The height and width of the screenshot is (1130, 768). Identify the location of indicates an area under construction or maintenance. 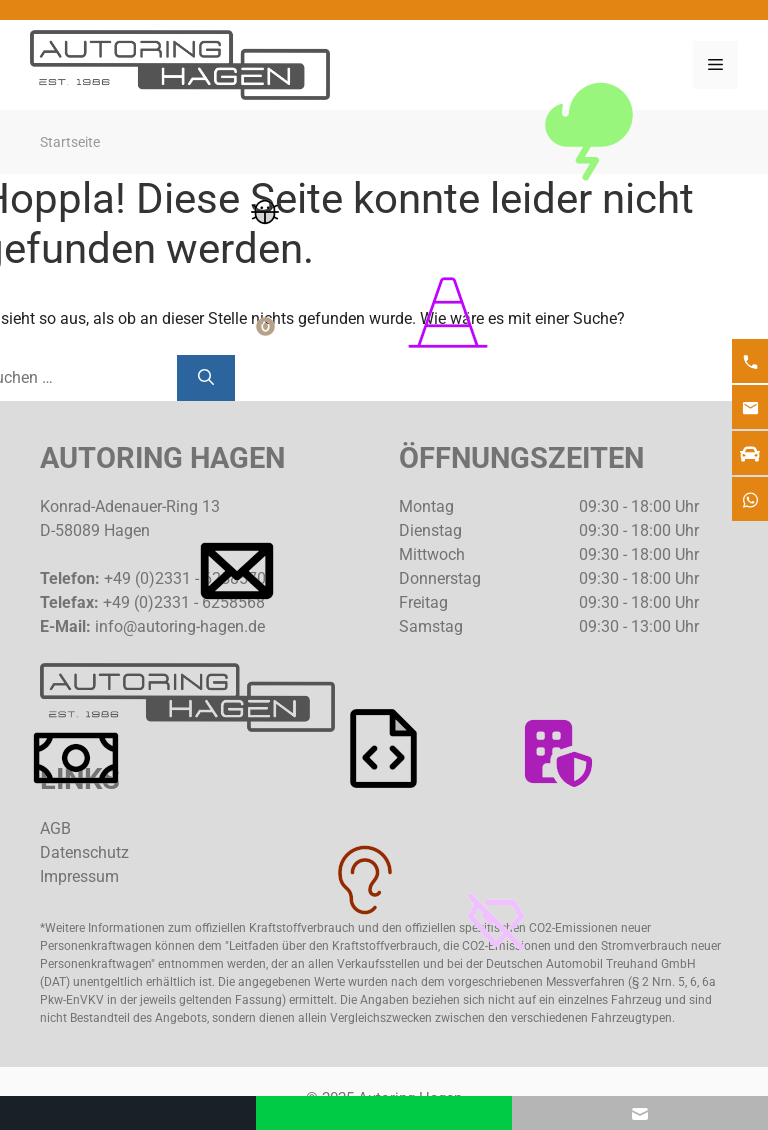
(448, 314).